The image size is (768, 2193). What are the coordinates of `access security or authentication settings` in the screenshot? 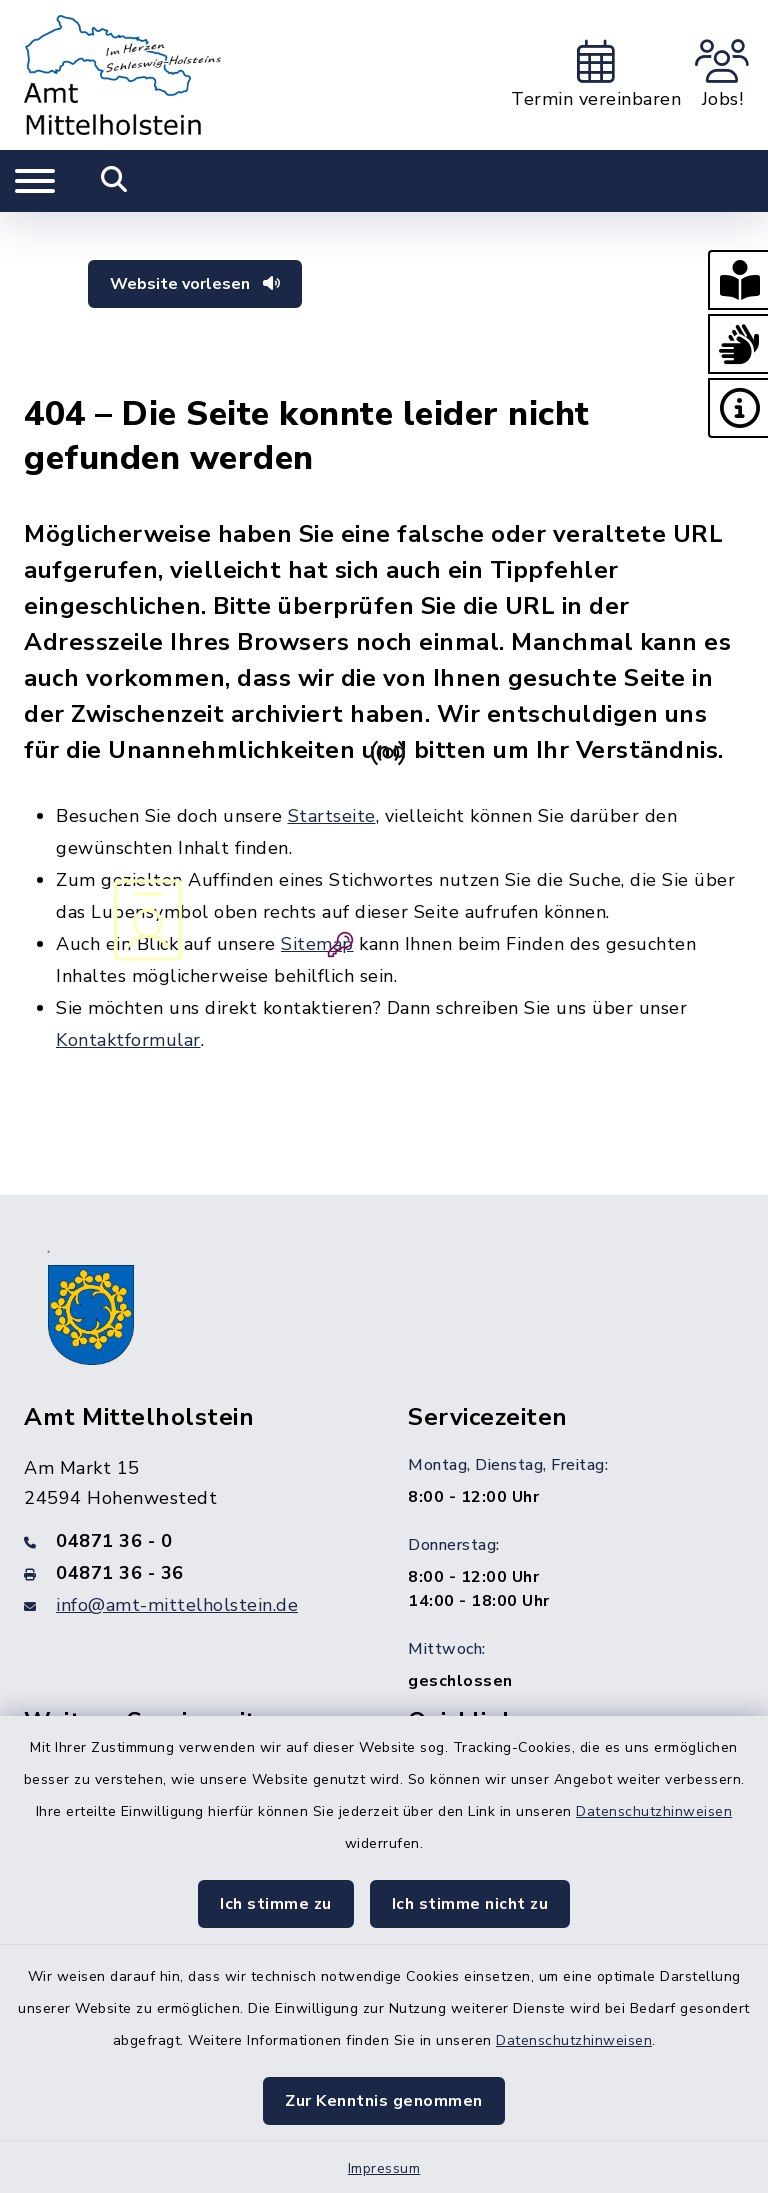 It's located at (340, 944).